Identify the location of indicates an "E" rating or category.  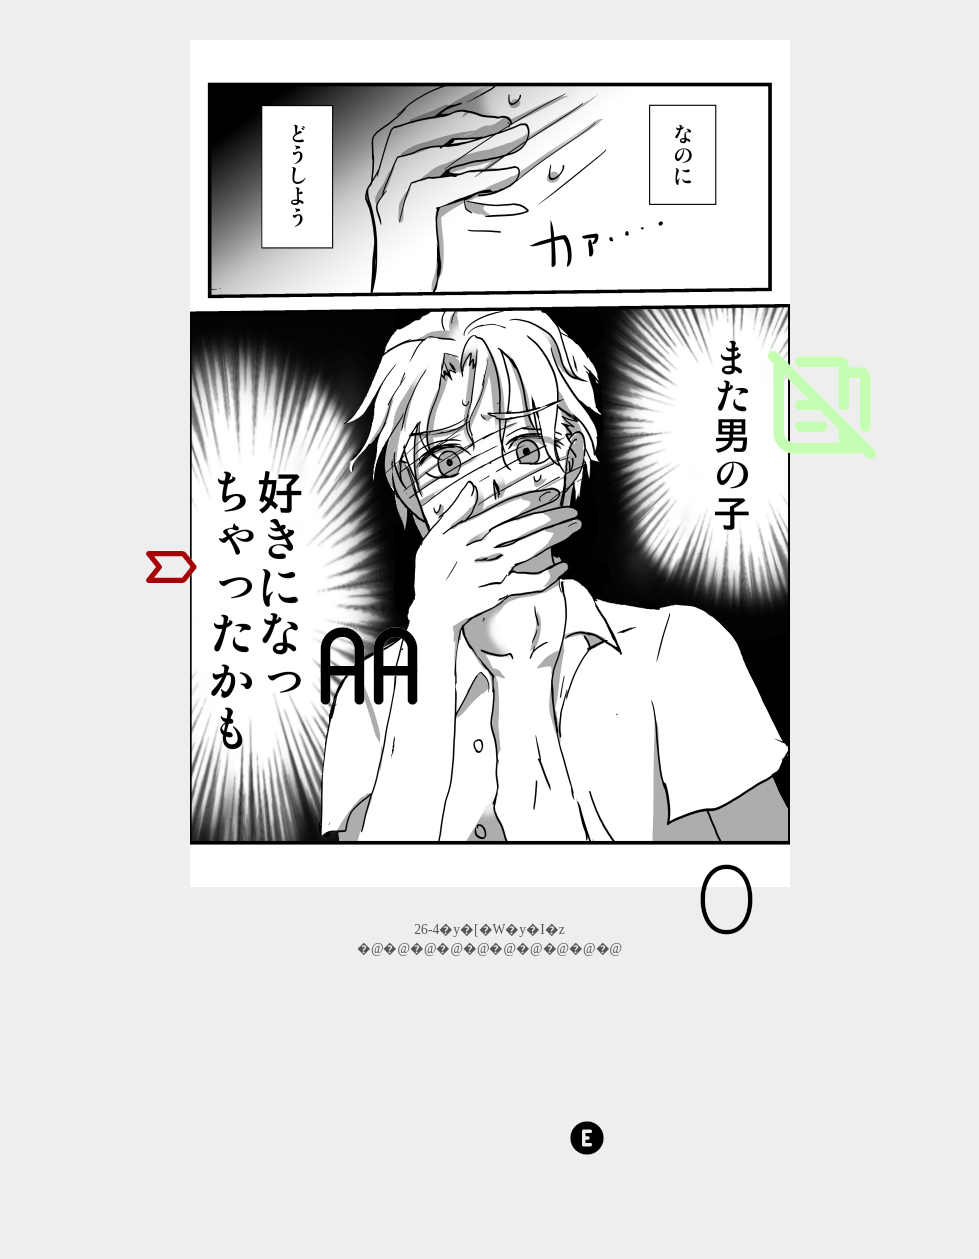
(587, 1138).